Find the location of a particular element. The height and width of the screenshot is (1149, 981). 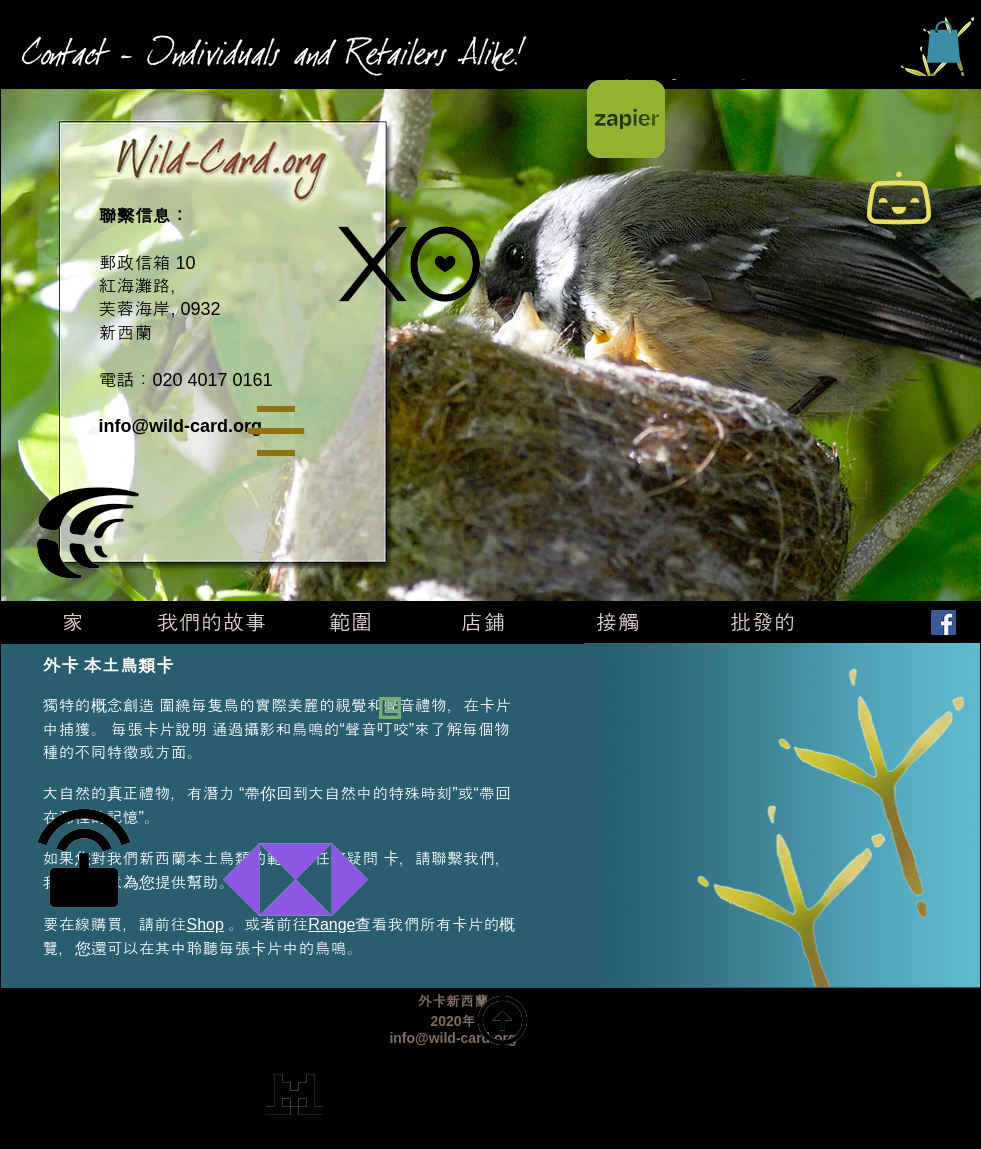

open Zapier automation platform is located at coordinates (626, 119).